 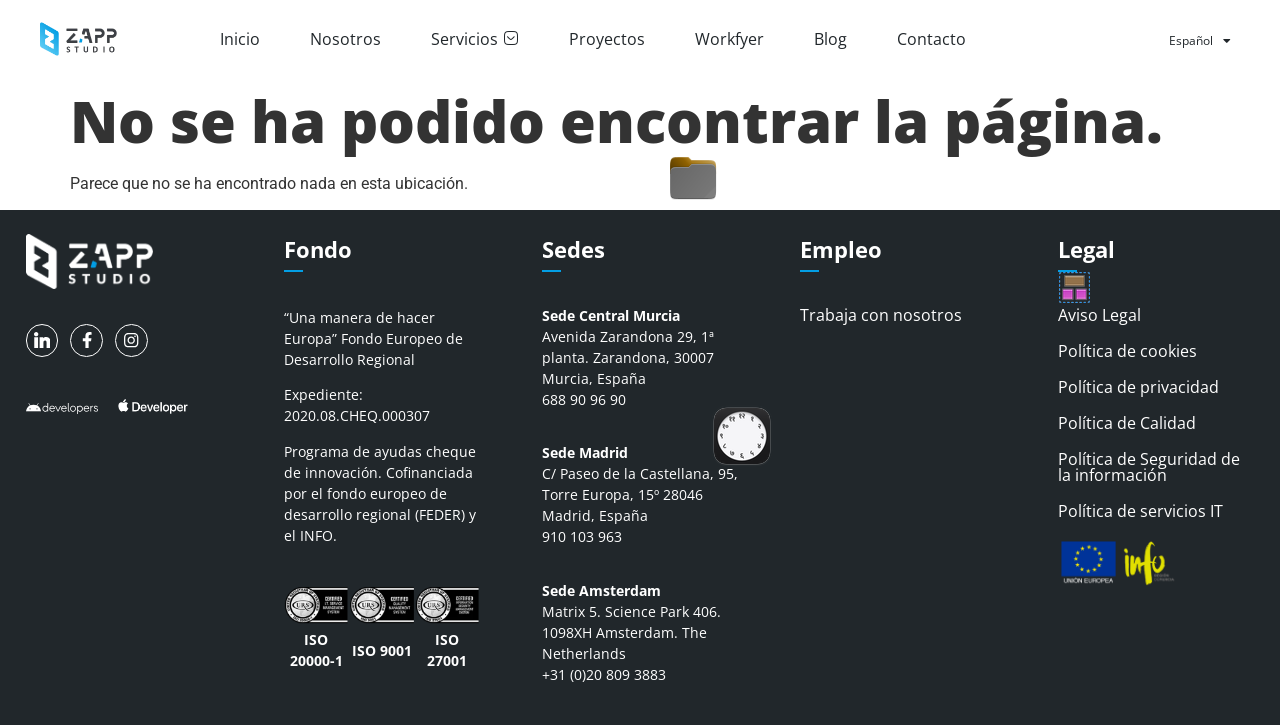 What do you see at coordinates (1074, 287) in the screenshot?
I see `select all items in the current view` at bounding box center [1074, 287].